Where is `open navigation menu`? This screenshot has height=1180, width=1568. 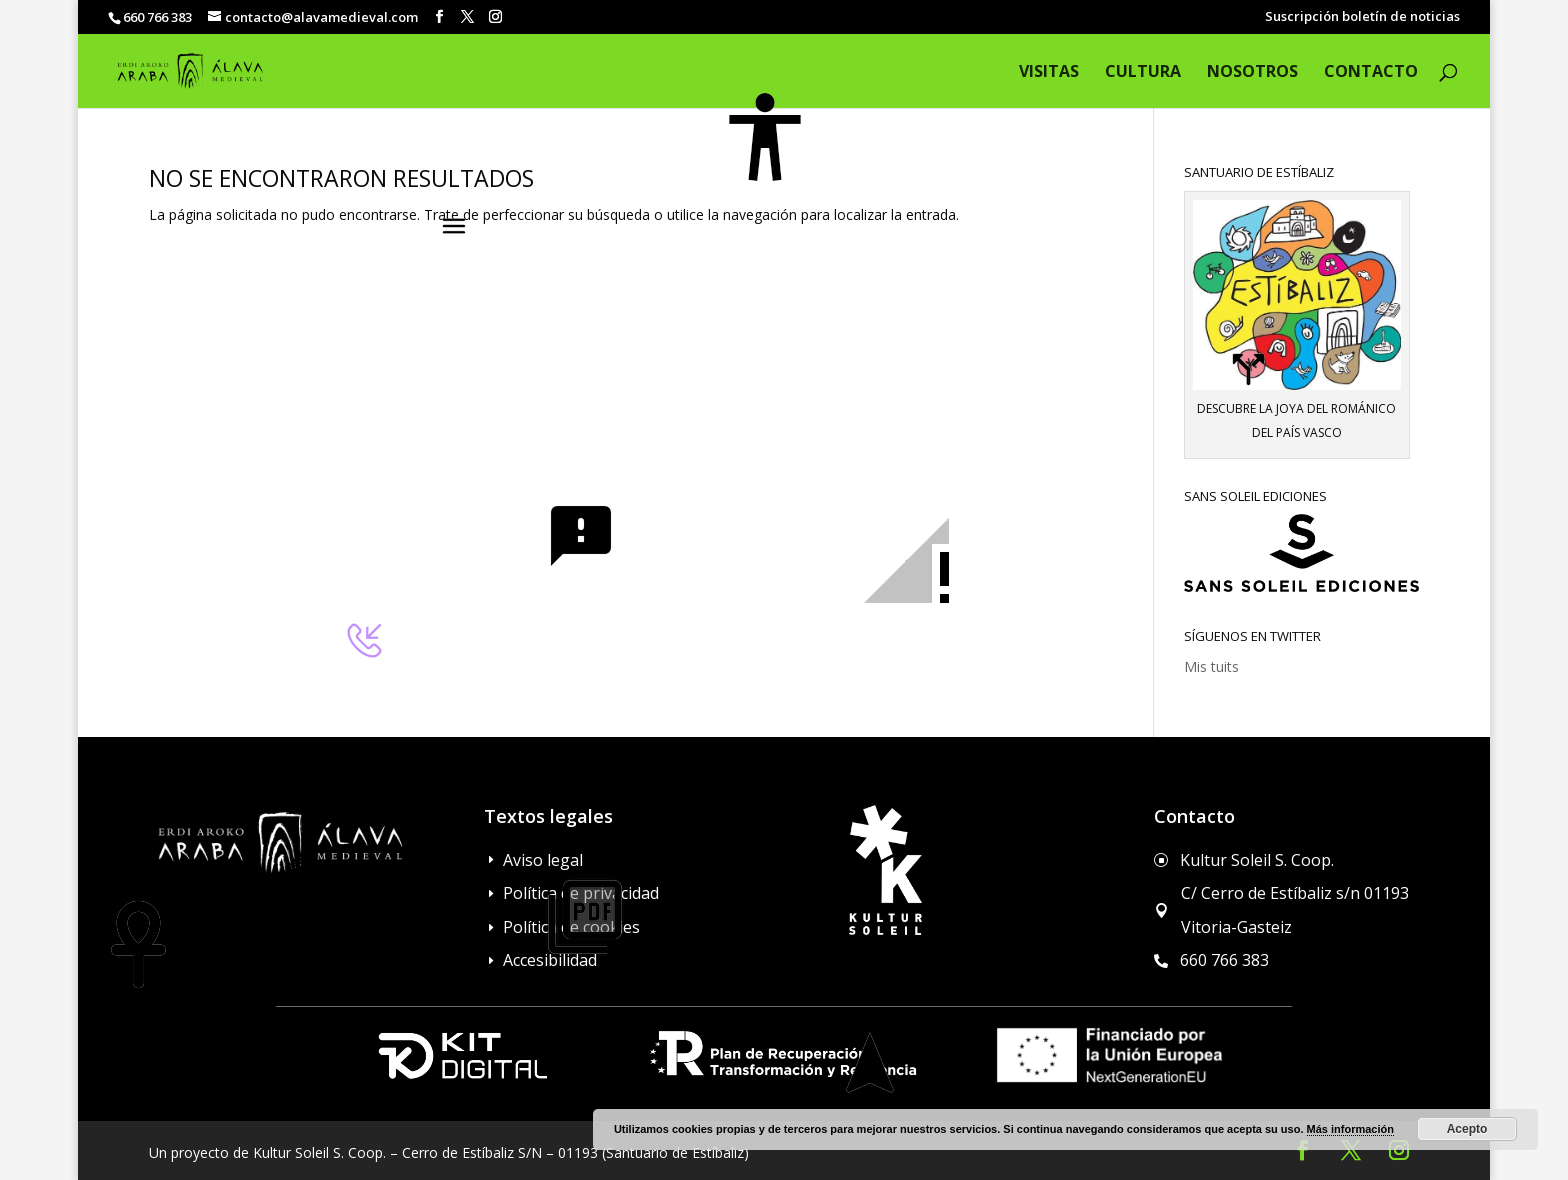 open navigation menu is located at coordinates (454, 226).